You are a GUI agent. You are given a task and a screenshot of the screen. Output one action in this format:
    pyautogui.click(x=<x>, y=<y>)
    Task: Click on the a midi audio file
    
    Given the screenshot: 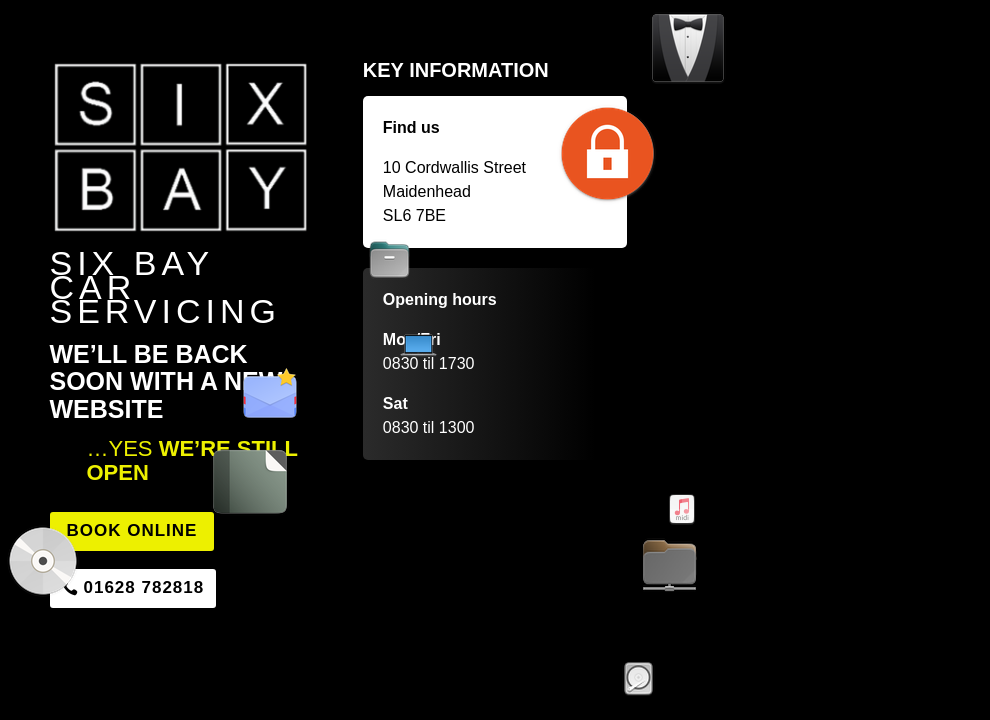 What is the action you would take?
    pyautogui.click(x=682, y=509)
    